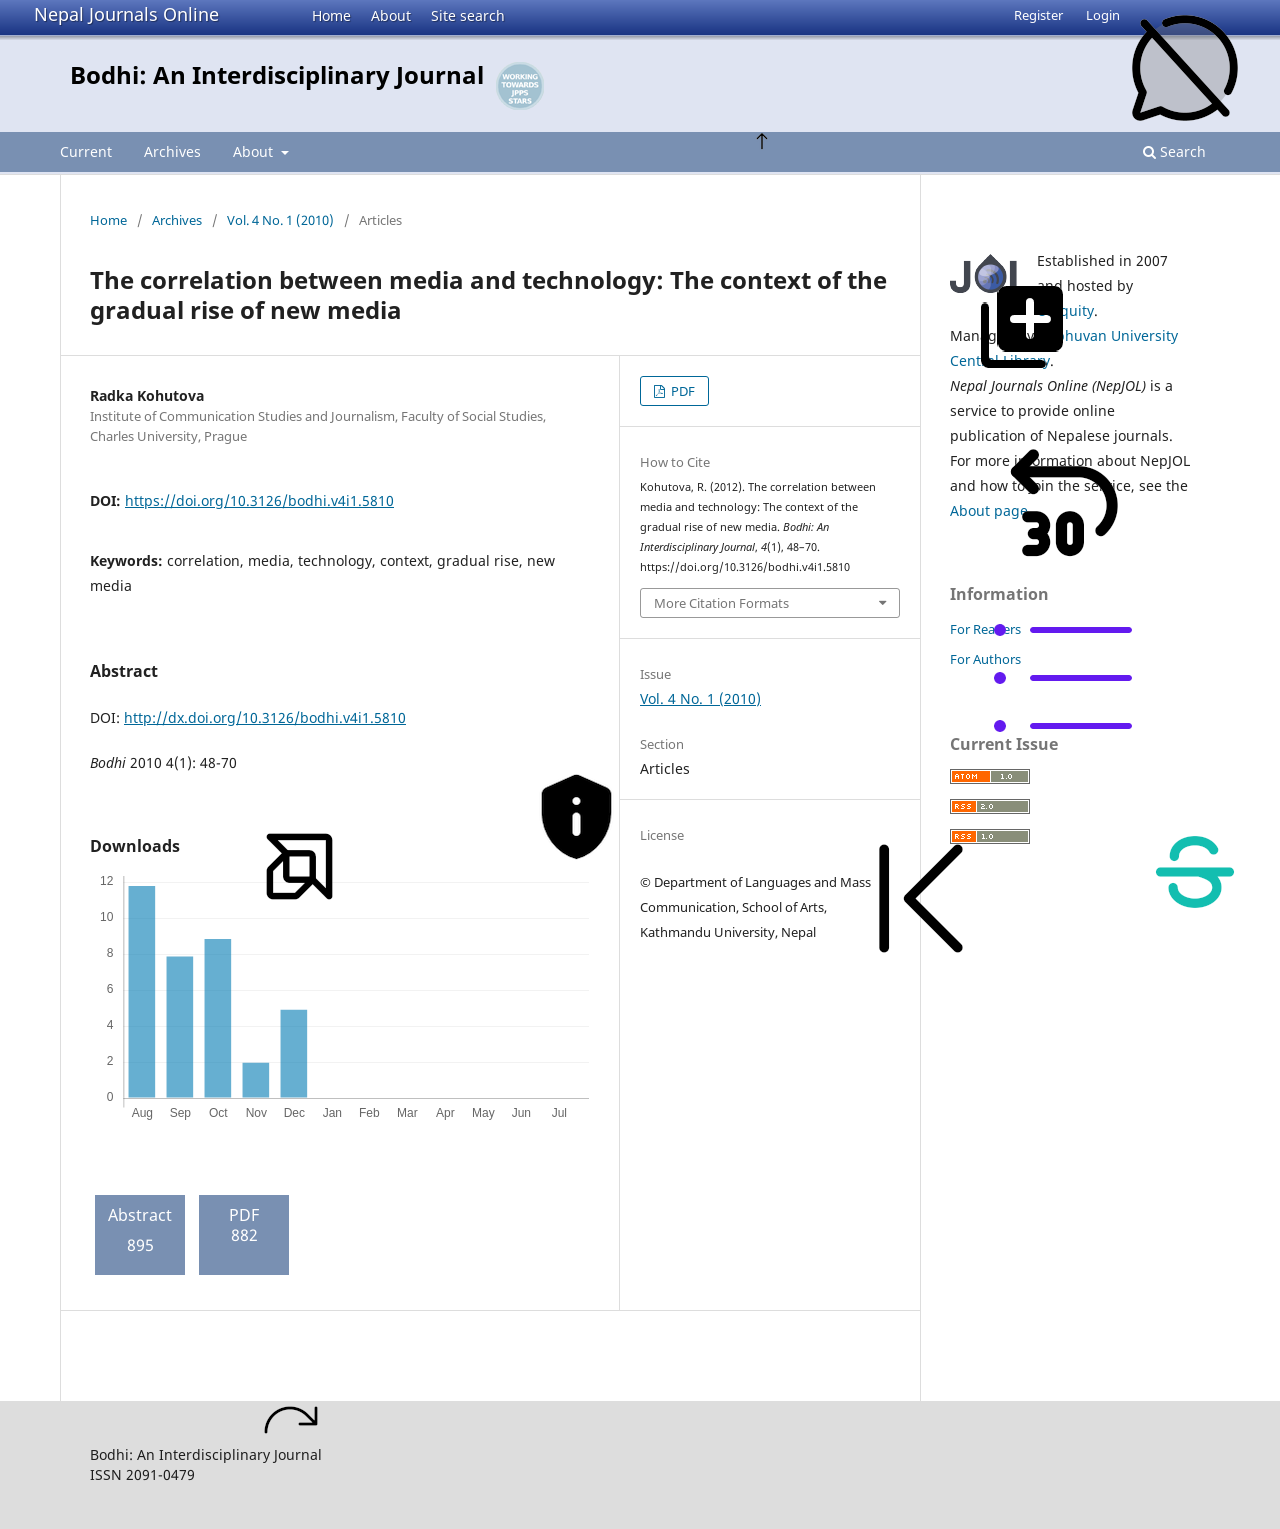 This screenshot has height=1529, width=1280. Describe the element at coordinates (299, 866) in the screenshot. I see `AMD brand logo` at that location.